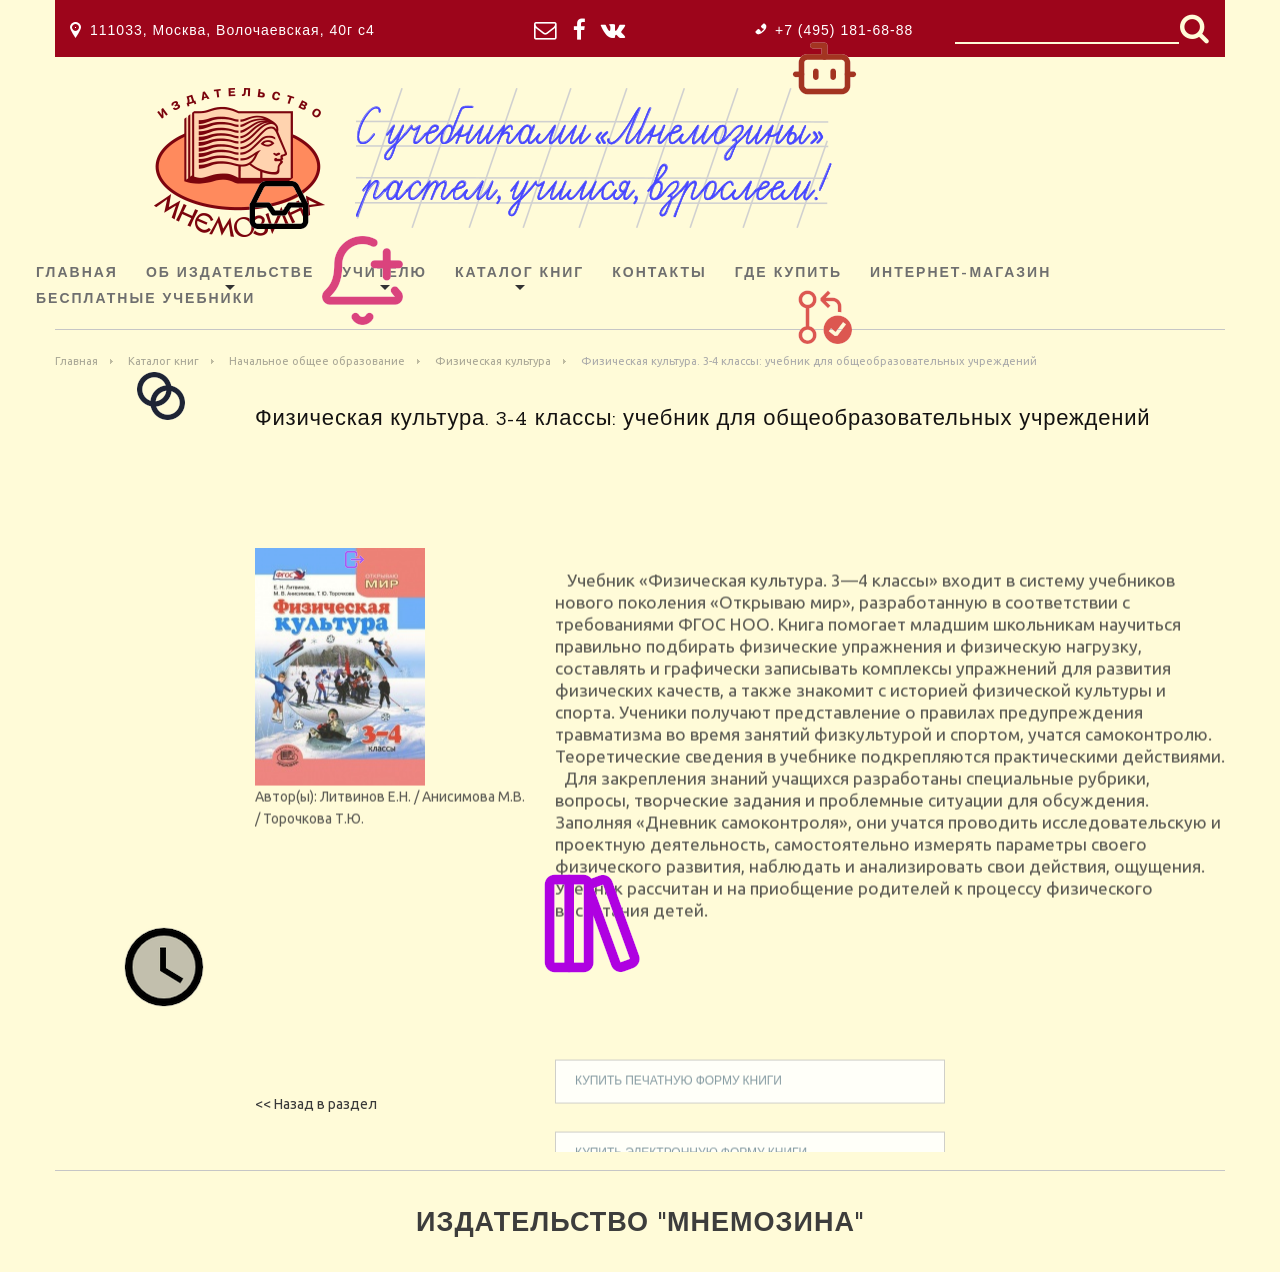  Describe the element at coordinates (164, 967) in the screenshot. I see `save item to watch later` at that location.